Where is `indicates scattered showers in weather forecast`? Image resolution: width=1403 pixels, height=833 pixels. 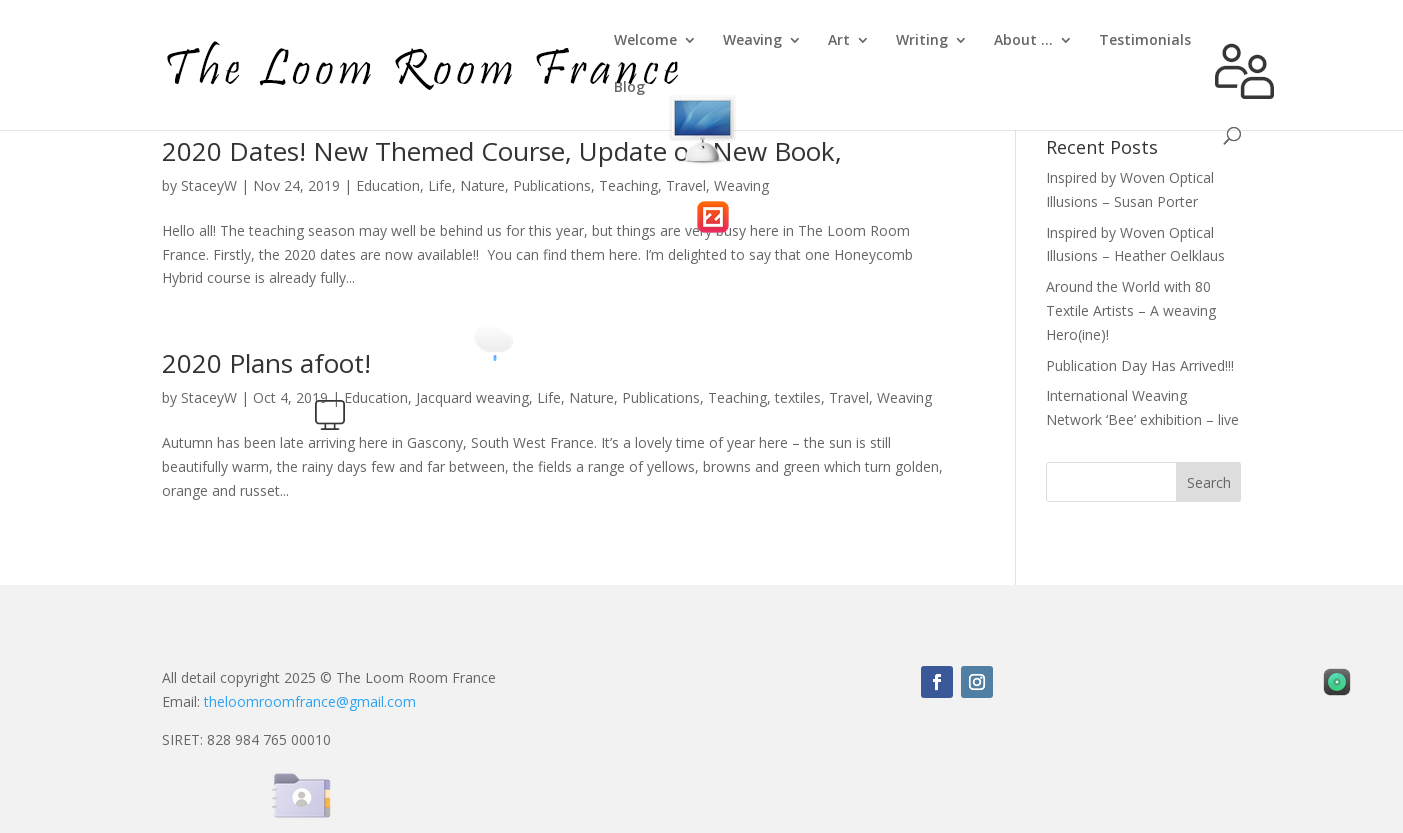
indicates scattered showers in weather forecast is located at coordinates (493, 341).